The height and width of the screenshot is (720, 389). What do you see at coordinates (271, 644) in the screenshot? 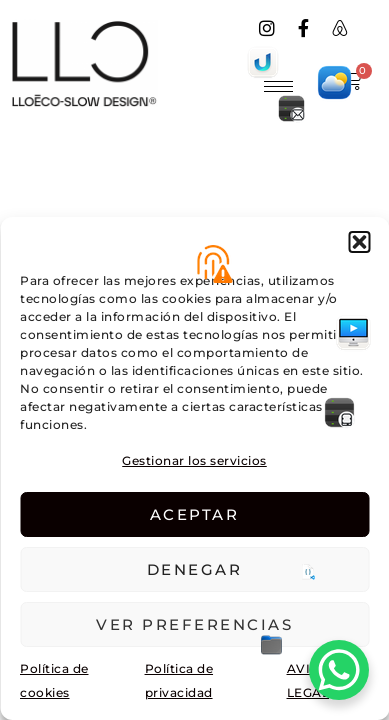
I see `open folder to view contents` at bounding box center [271, 644].